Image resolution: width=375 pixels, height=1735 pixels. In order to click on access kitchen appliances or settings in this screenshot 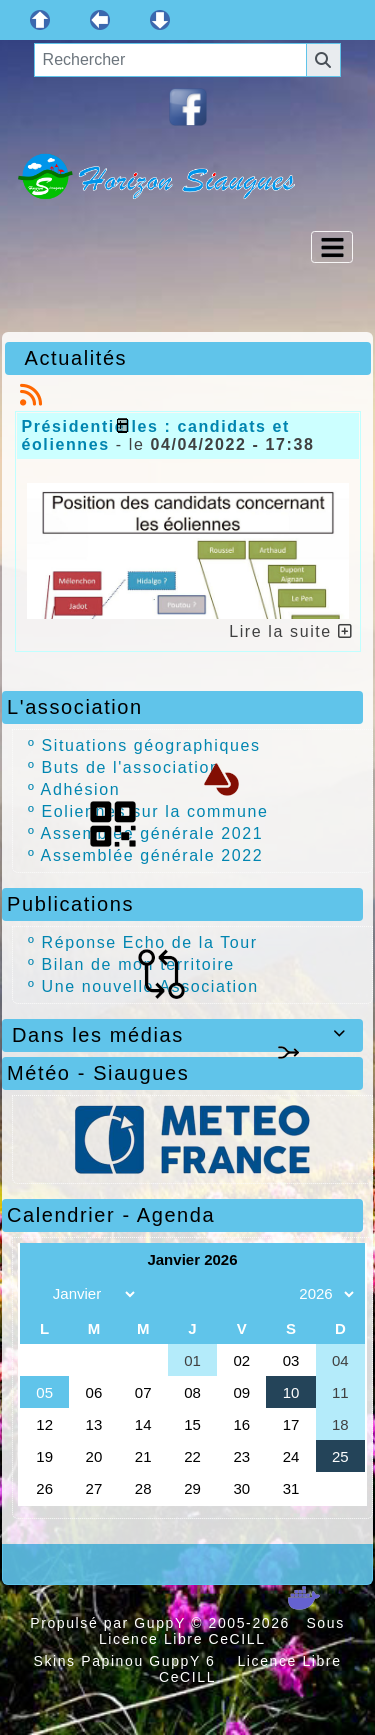, I will do `click(122, 425)`.